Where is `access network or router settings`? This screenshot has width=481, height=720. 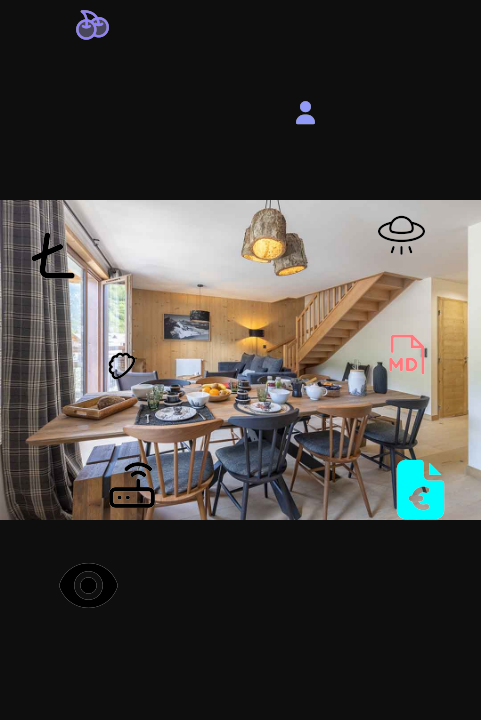
access network or router settings is located at coordinates (132, 485).